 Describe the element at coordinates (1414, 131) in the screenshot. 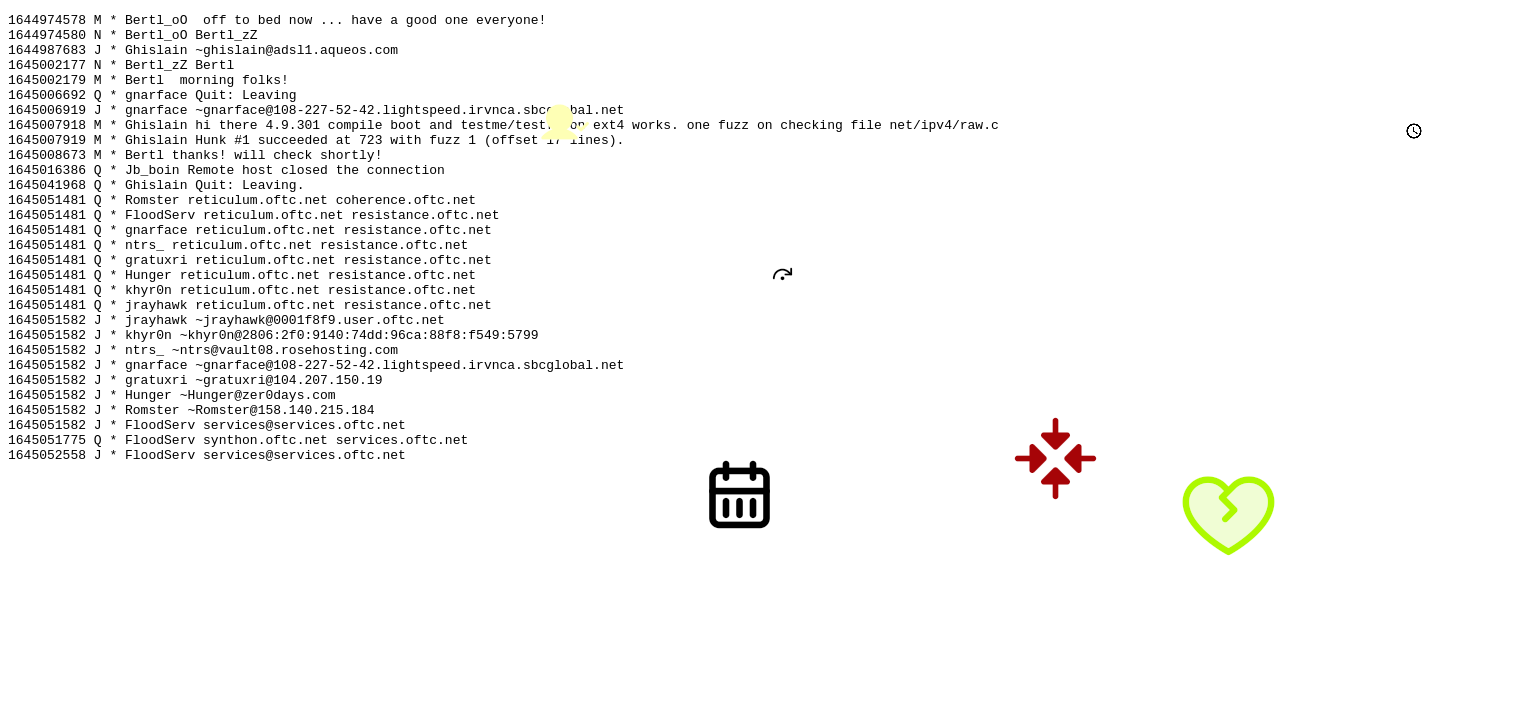

I see `view time or clock settings` at that location.